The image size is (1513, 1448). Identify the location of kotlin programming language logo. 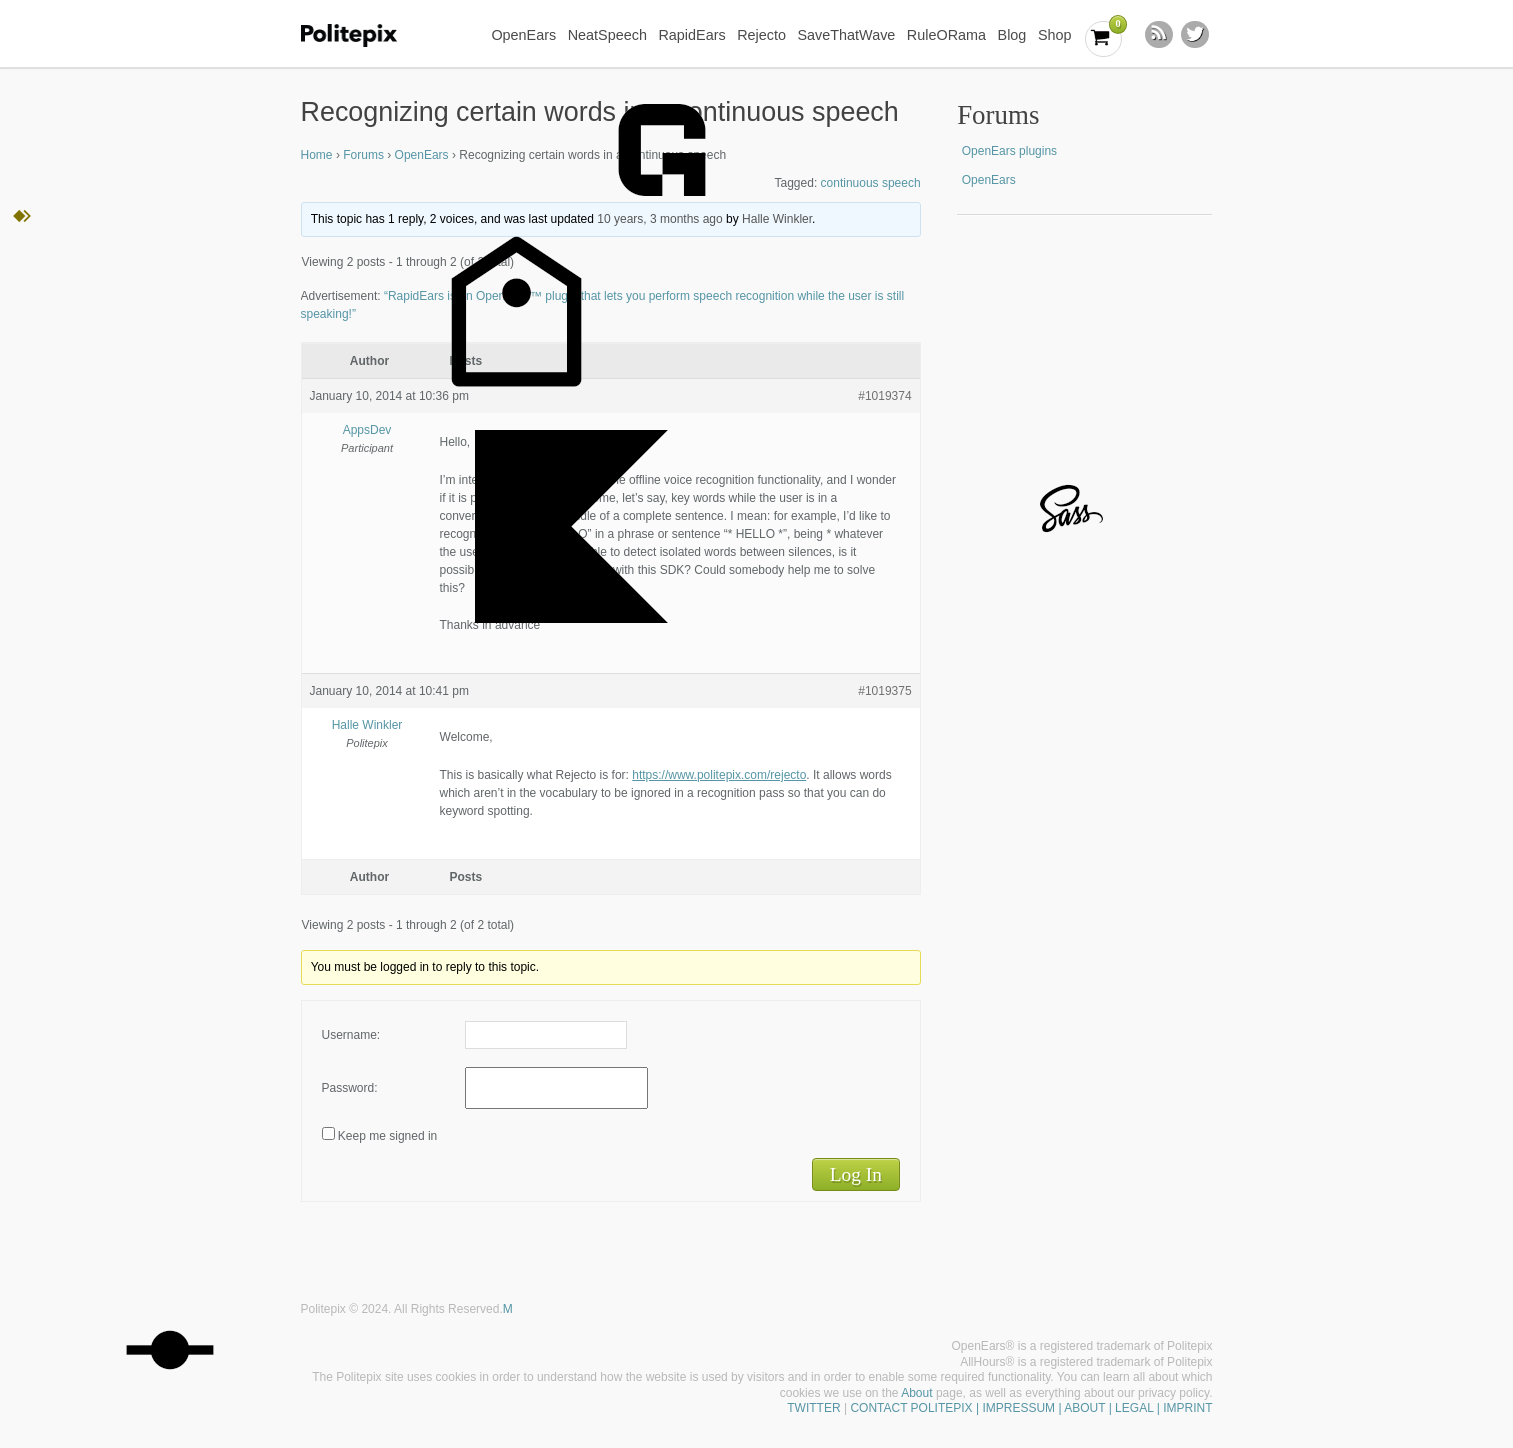
(571, 526).